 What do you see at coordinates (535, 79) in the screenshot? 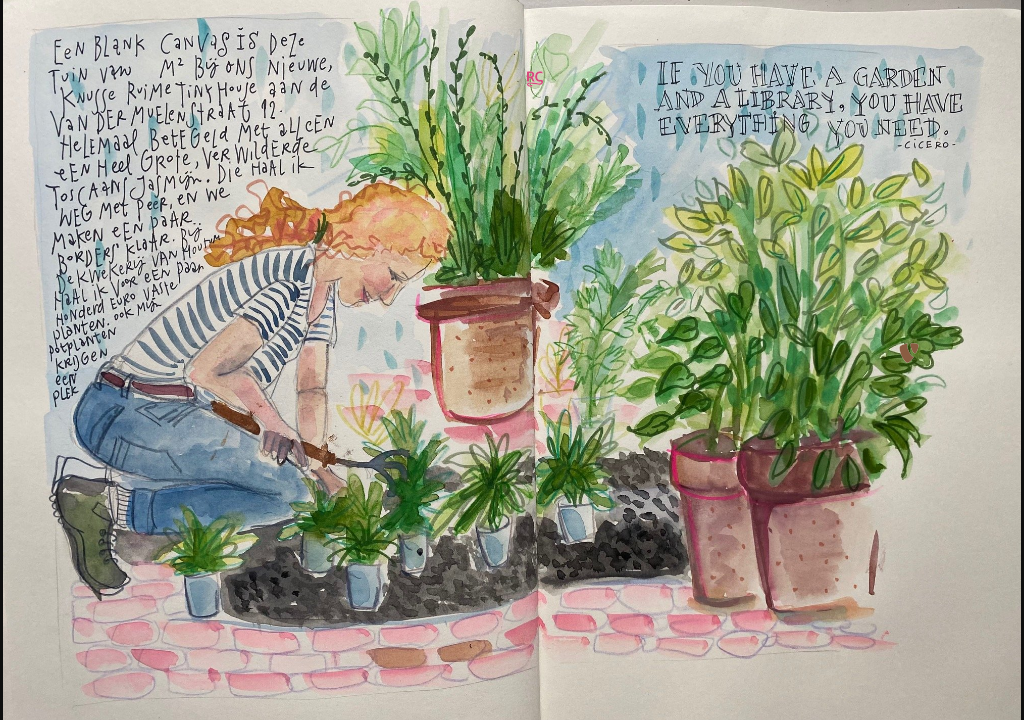
I see `RevenueCat company logo` at bounding box center [535, 79].